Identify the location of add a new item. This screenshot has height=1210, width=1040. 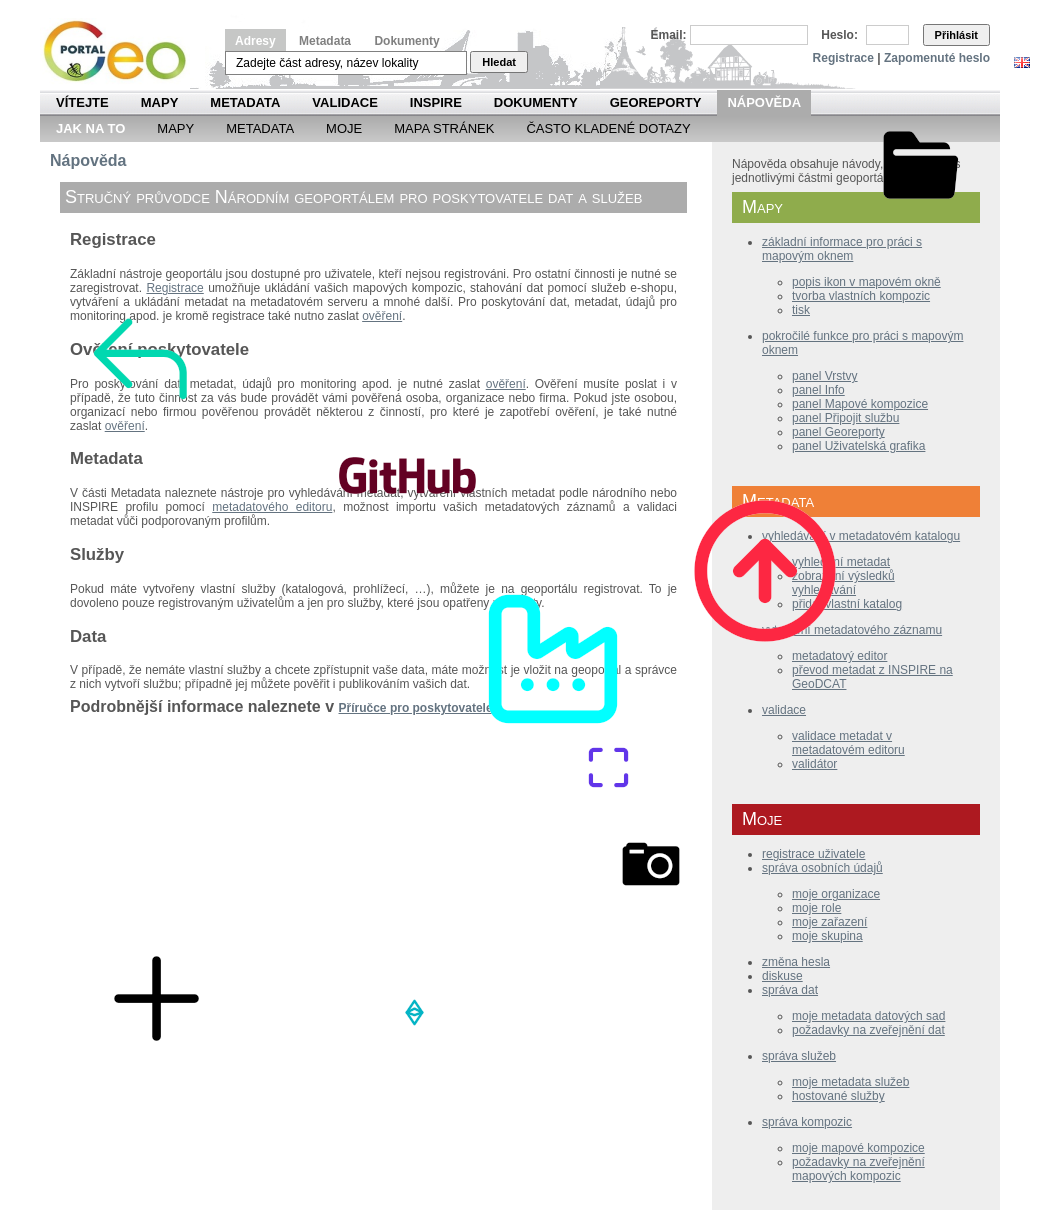
(158, 1000).